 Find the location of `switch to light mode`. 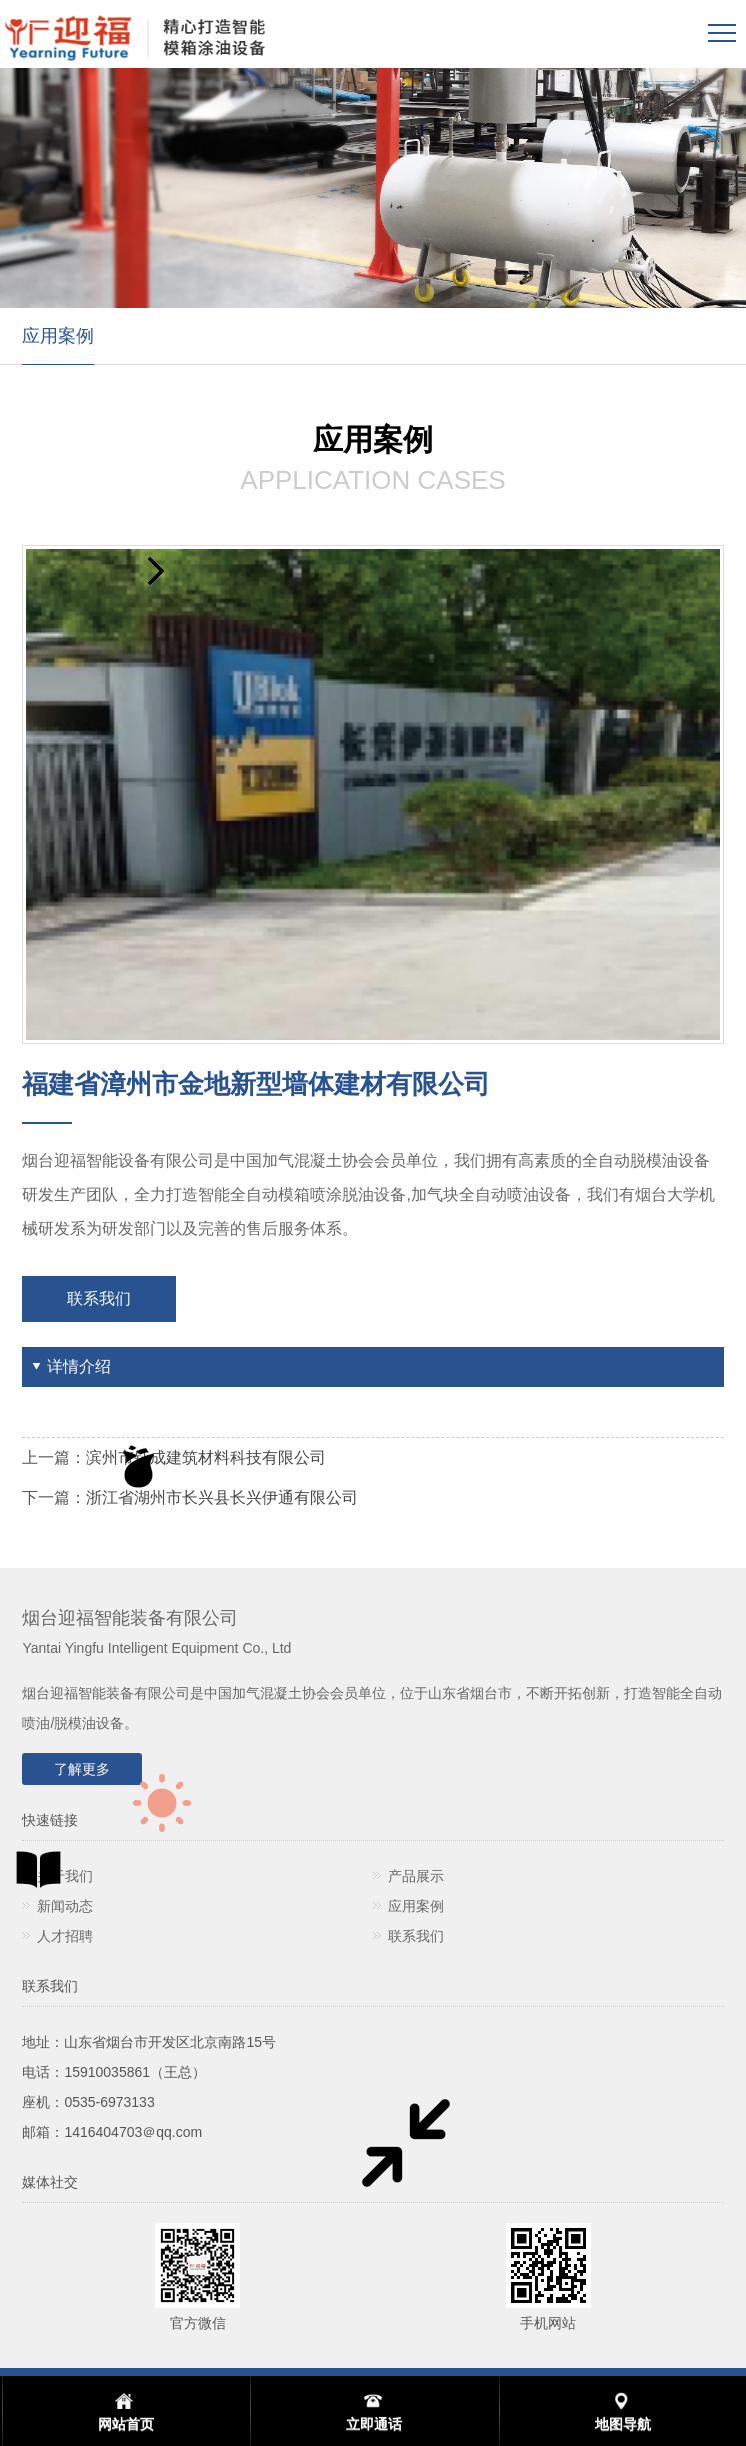

switch to light mode is located at coordinates (162, 1803).